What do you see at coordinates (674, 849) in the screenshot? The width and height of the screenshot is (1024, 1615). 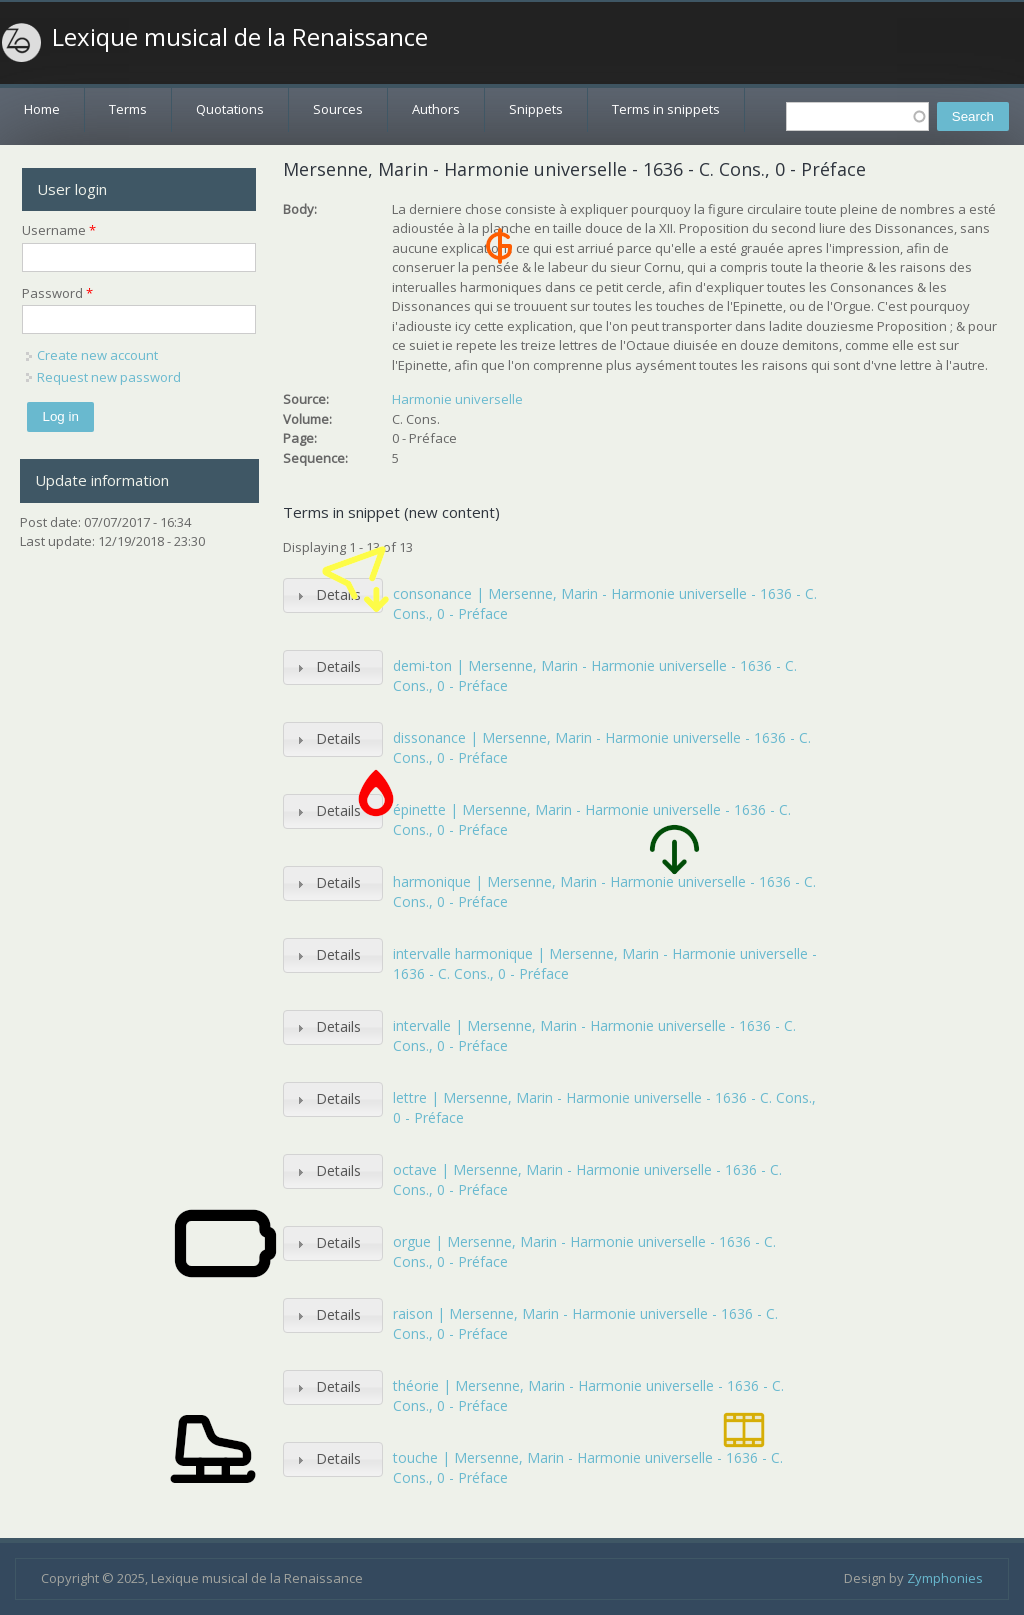 I see `download or save content from the cloud` at bounding box center [674, 849].